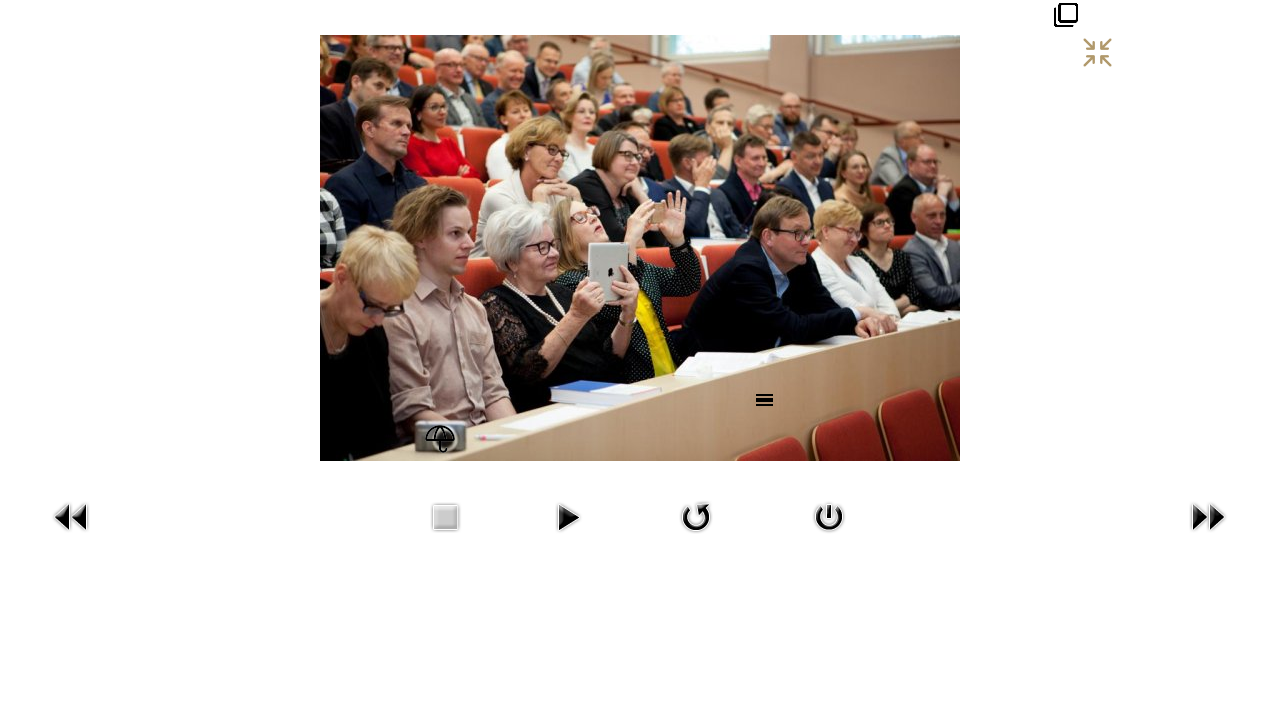  I want to click on switch to day view in calendar, so click(764, 399).